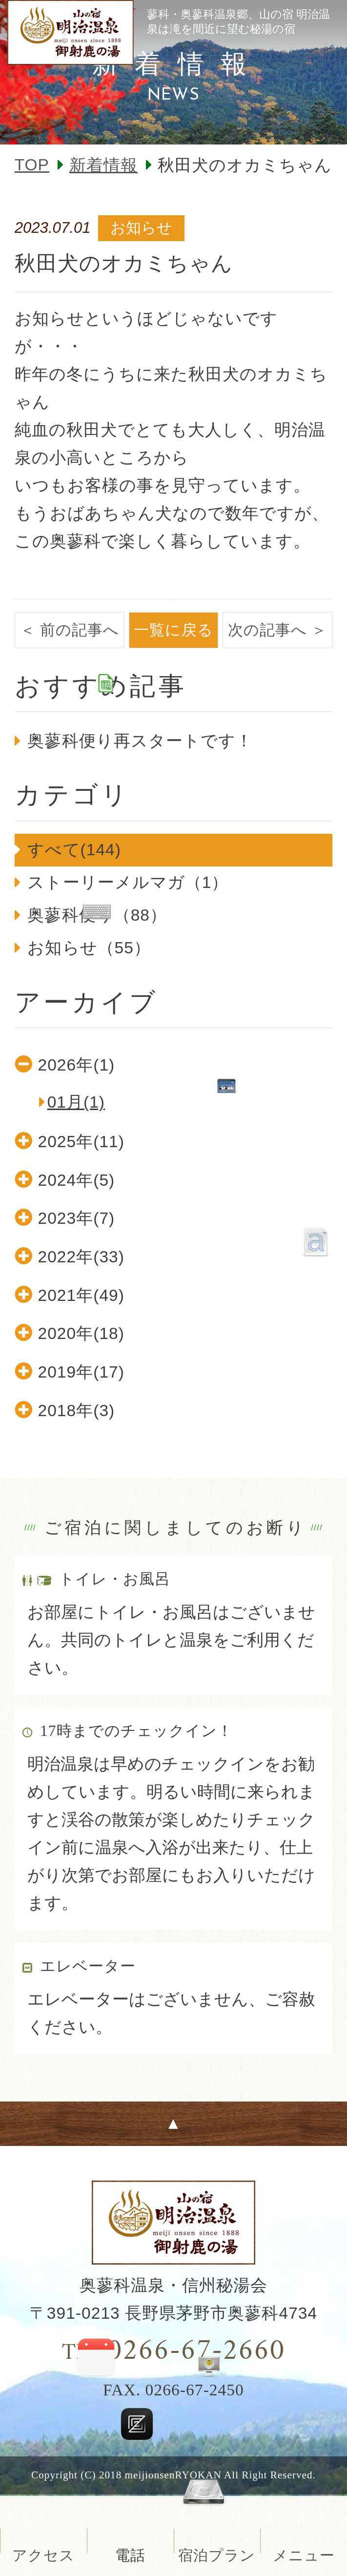 This screenshot has height=2576, width=347. Describe the element at coordinates (96, 2357) in the screenshot. I see `open a calendar file` at that location.